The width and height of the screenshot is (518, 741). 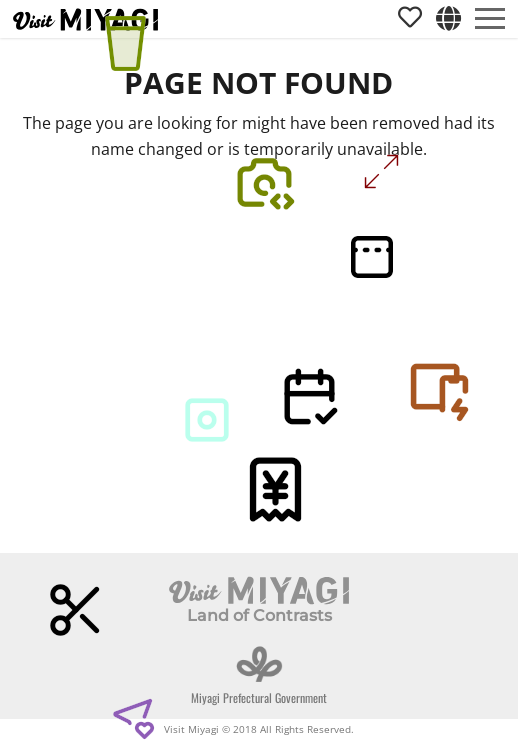 What do you see at coordinates (264, 182) in the screenshot?
I see `scan or capture code with camera` at bounding box center [264, 182].